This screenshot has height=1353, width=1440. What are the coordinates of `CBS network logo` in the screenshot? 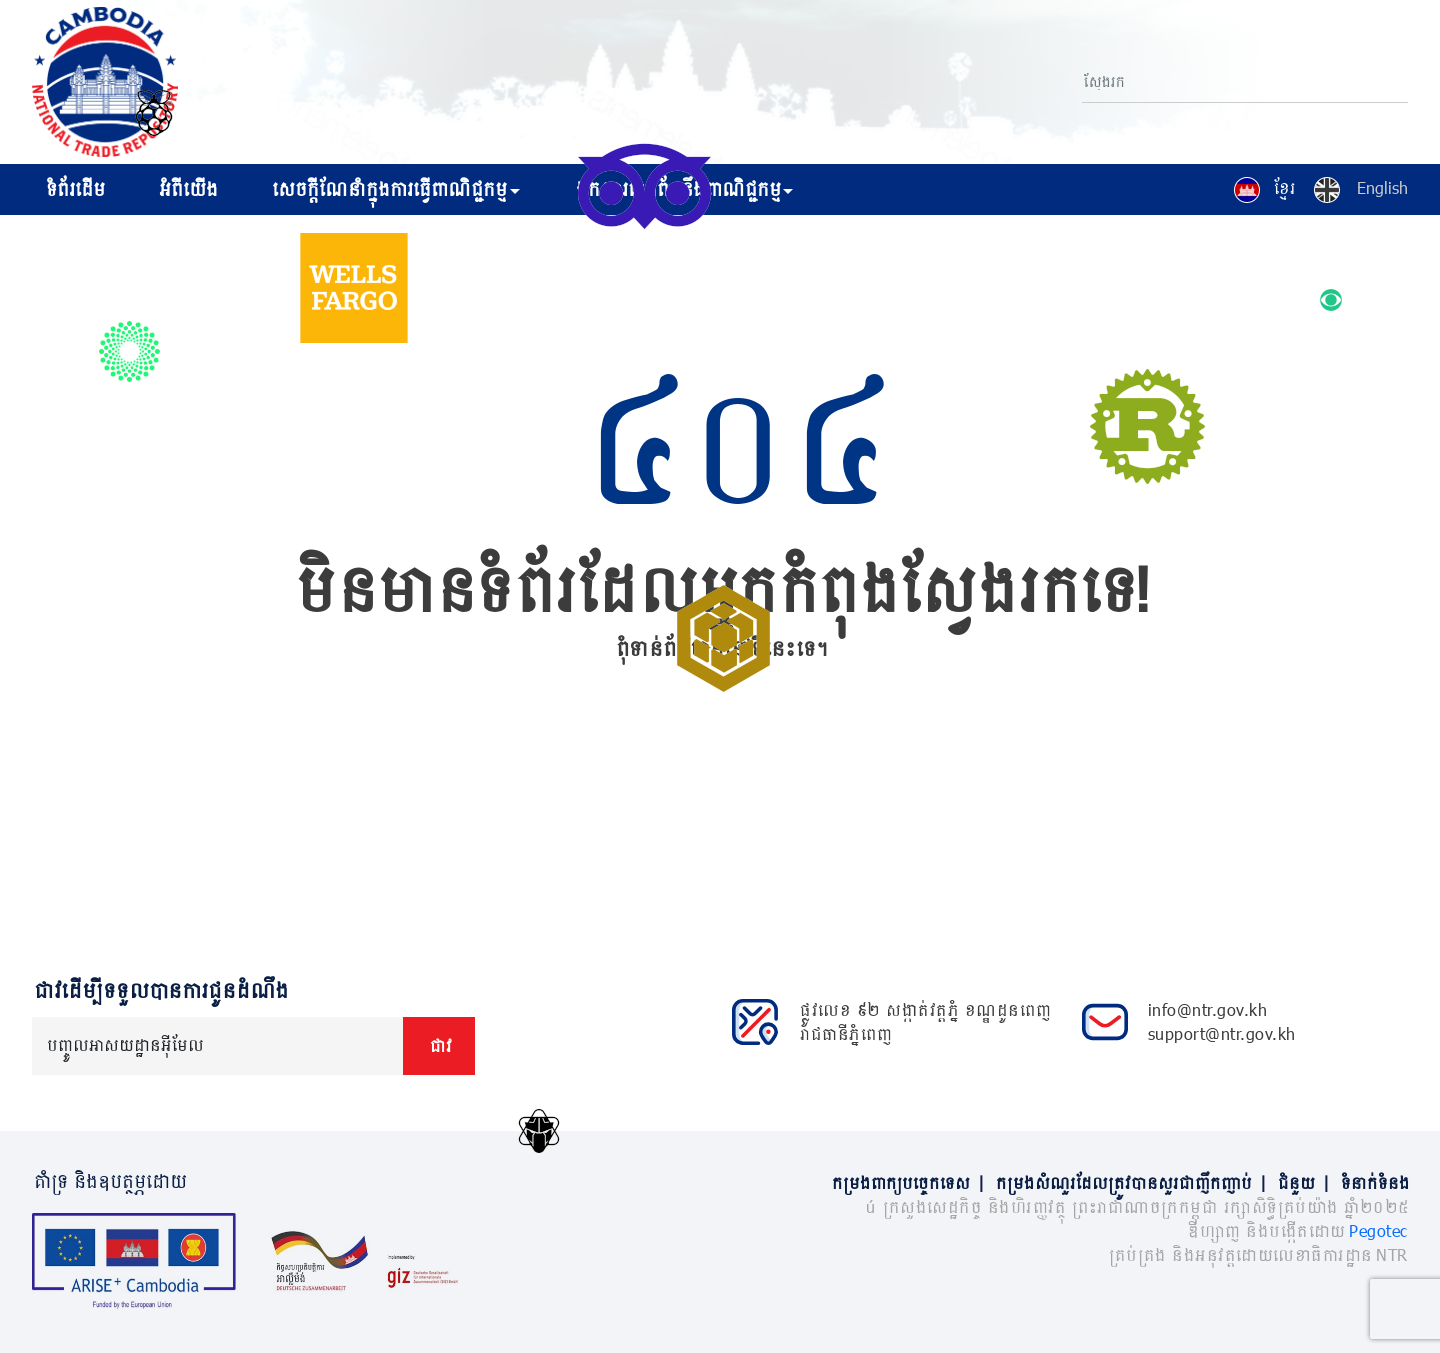 It's located at (1331, 300).